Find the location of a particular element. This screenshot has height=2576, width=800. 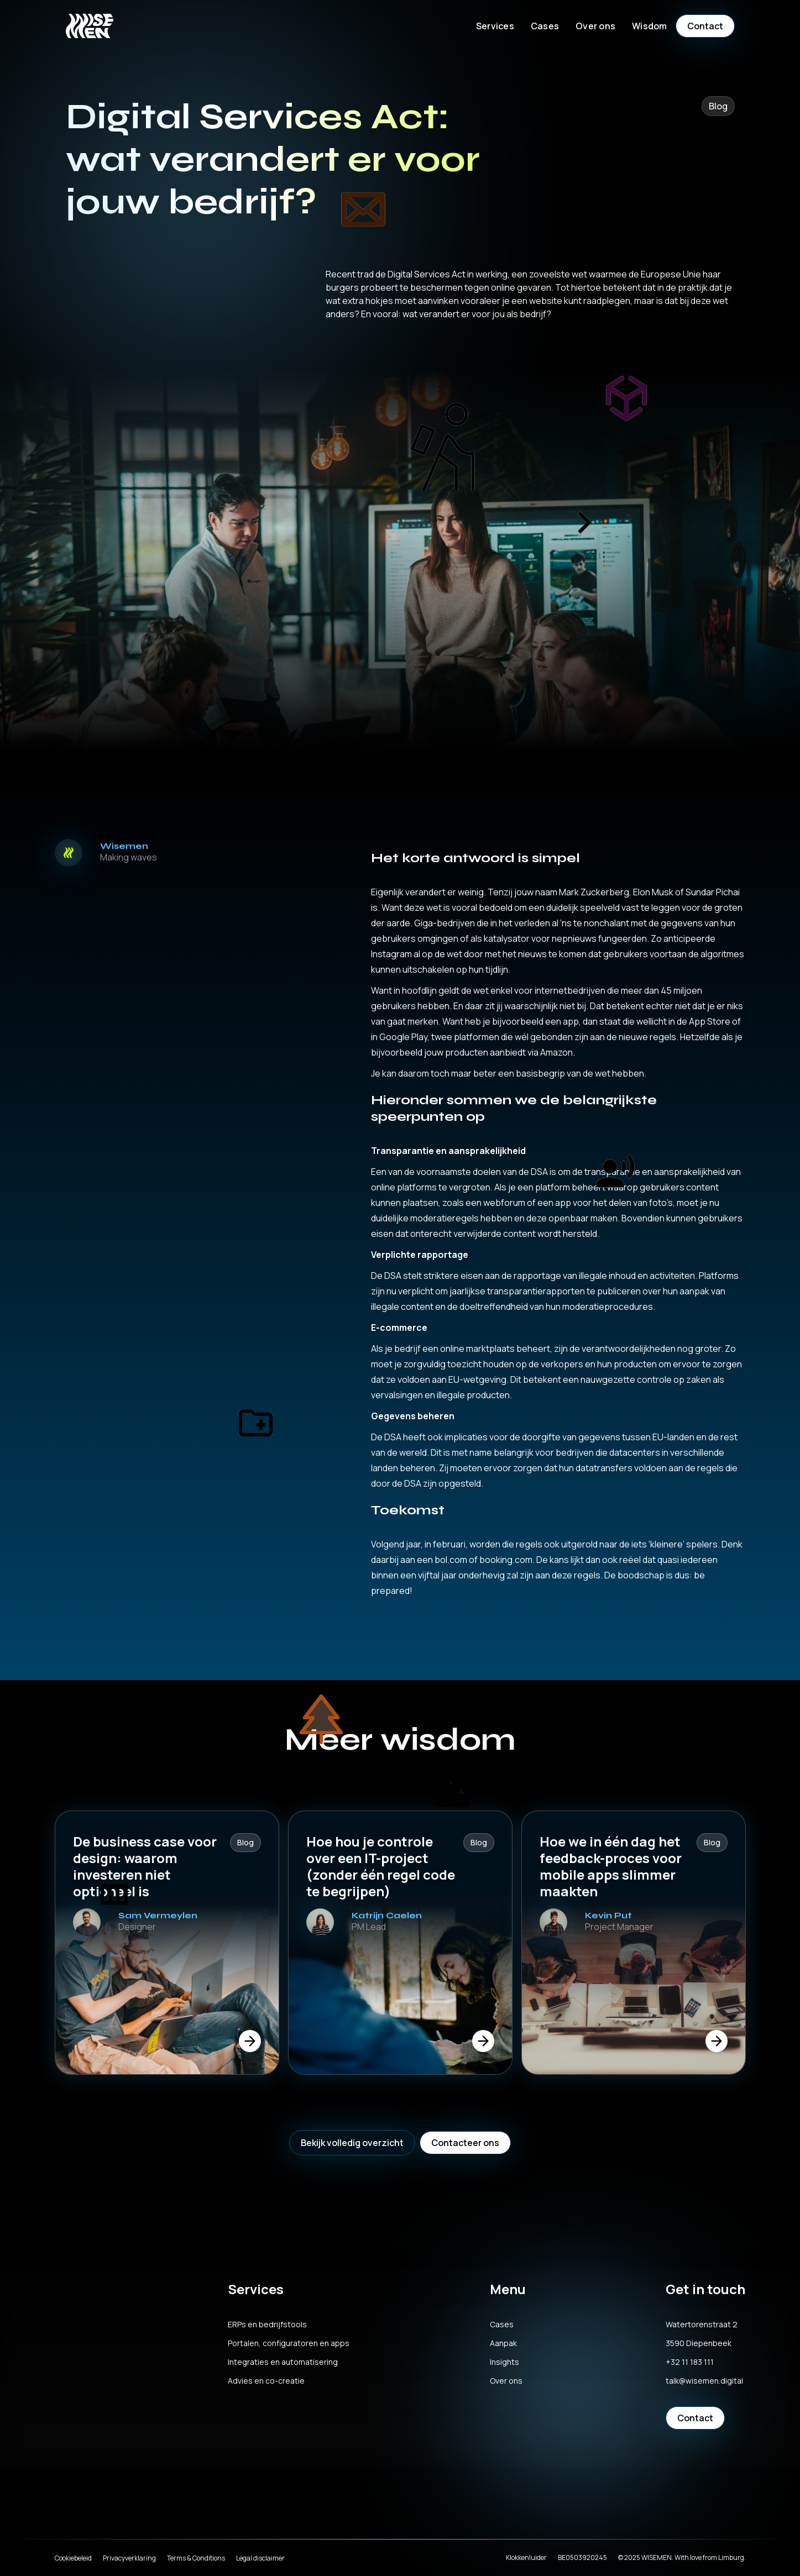

unity game engine logo is located at coordinates (626, 398).